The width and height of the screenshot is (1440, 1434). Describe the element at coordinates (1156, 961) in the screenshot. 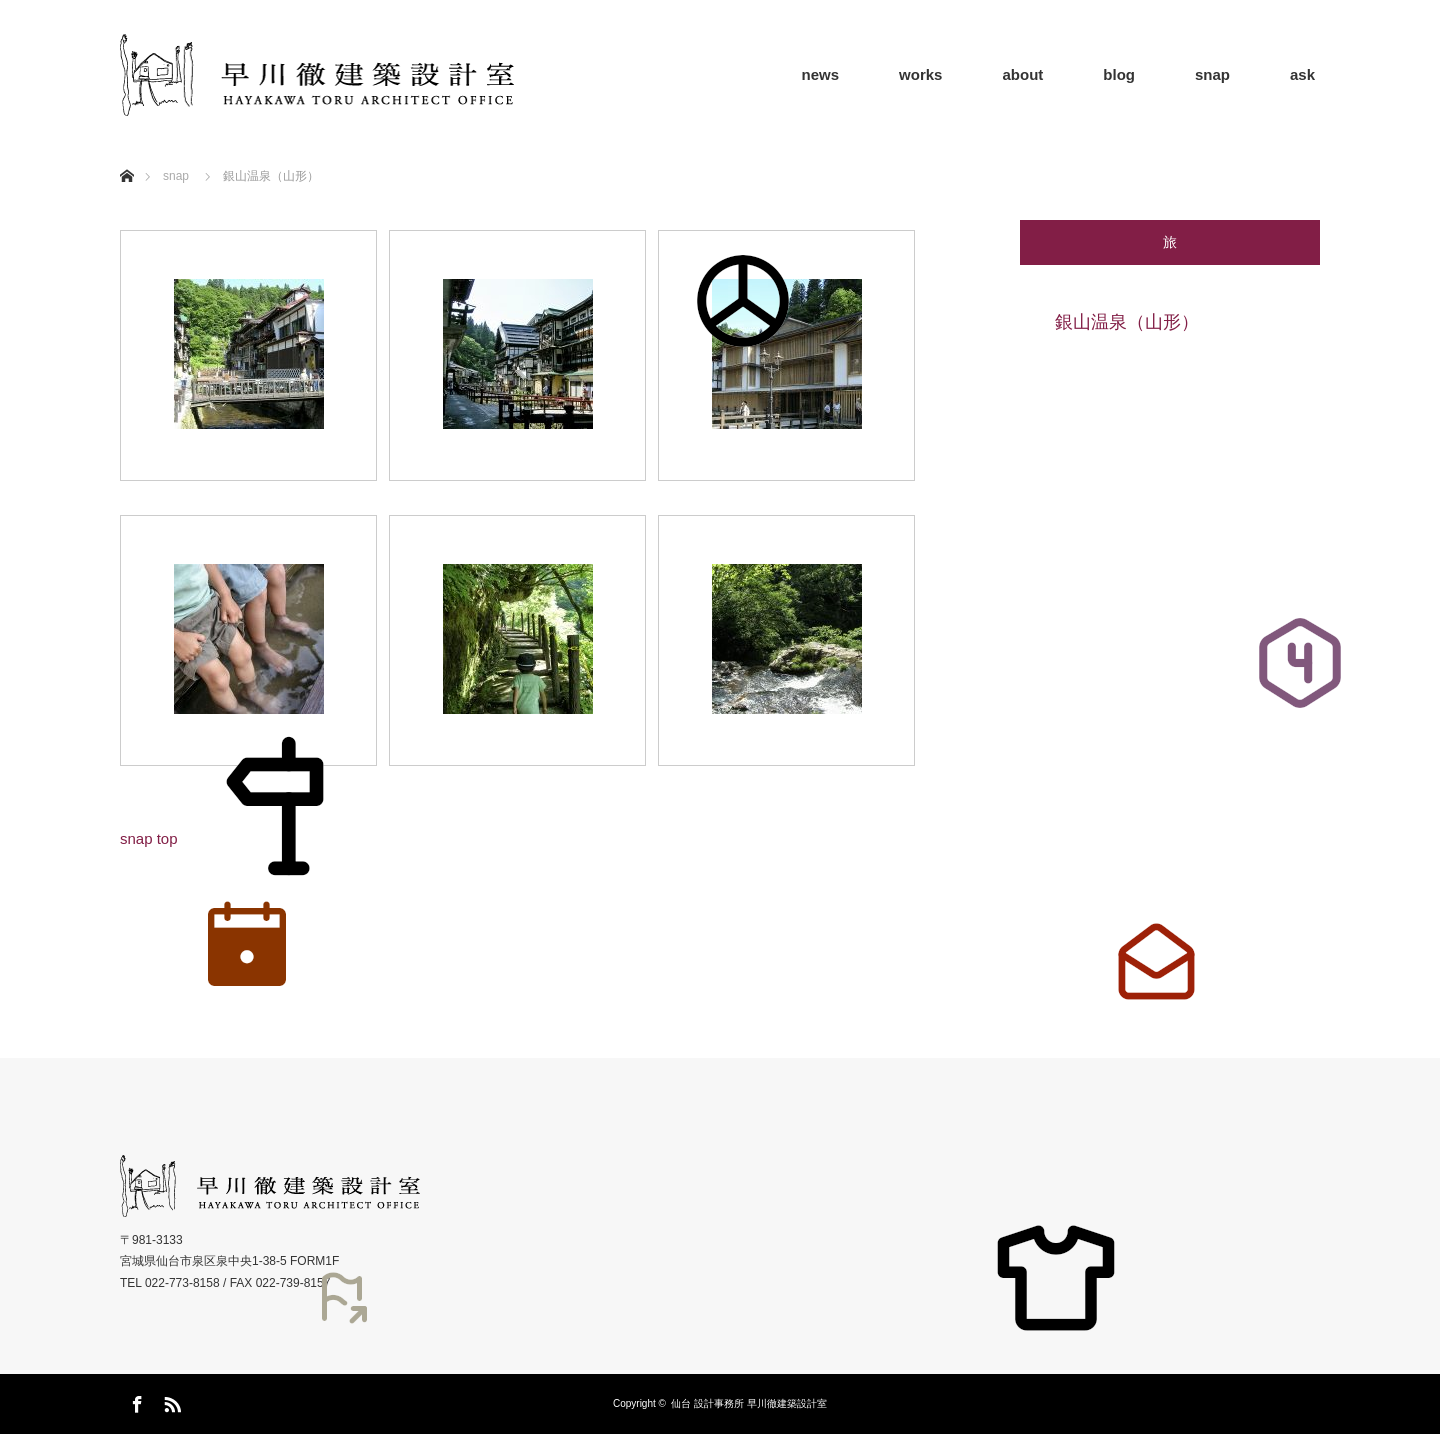

I see `view an opened or read email message` at that location.